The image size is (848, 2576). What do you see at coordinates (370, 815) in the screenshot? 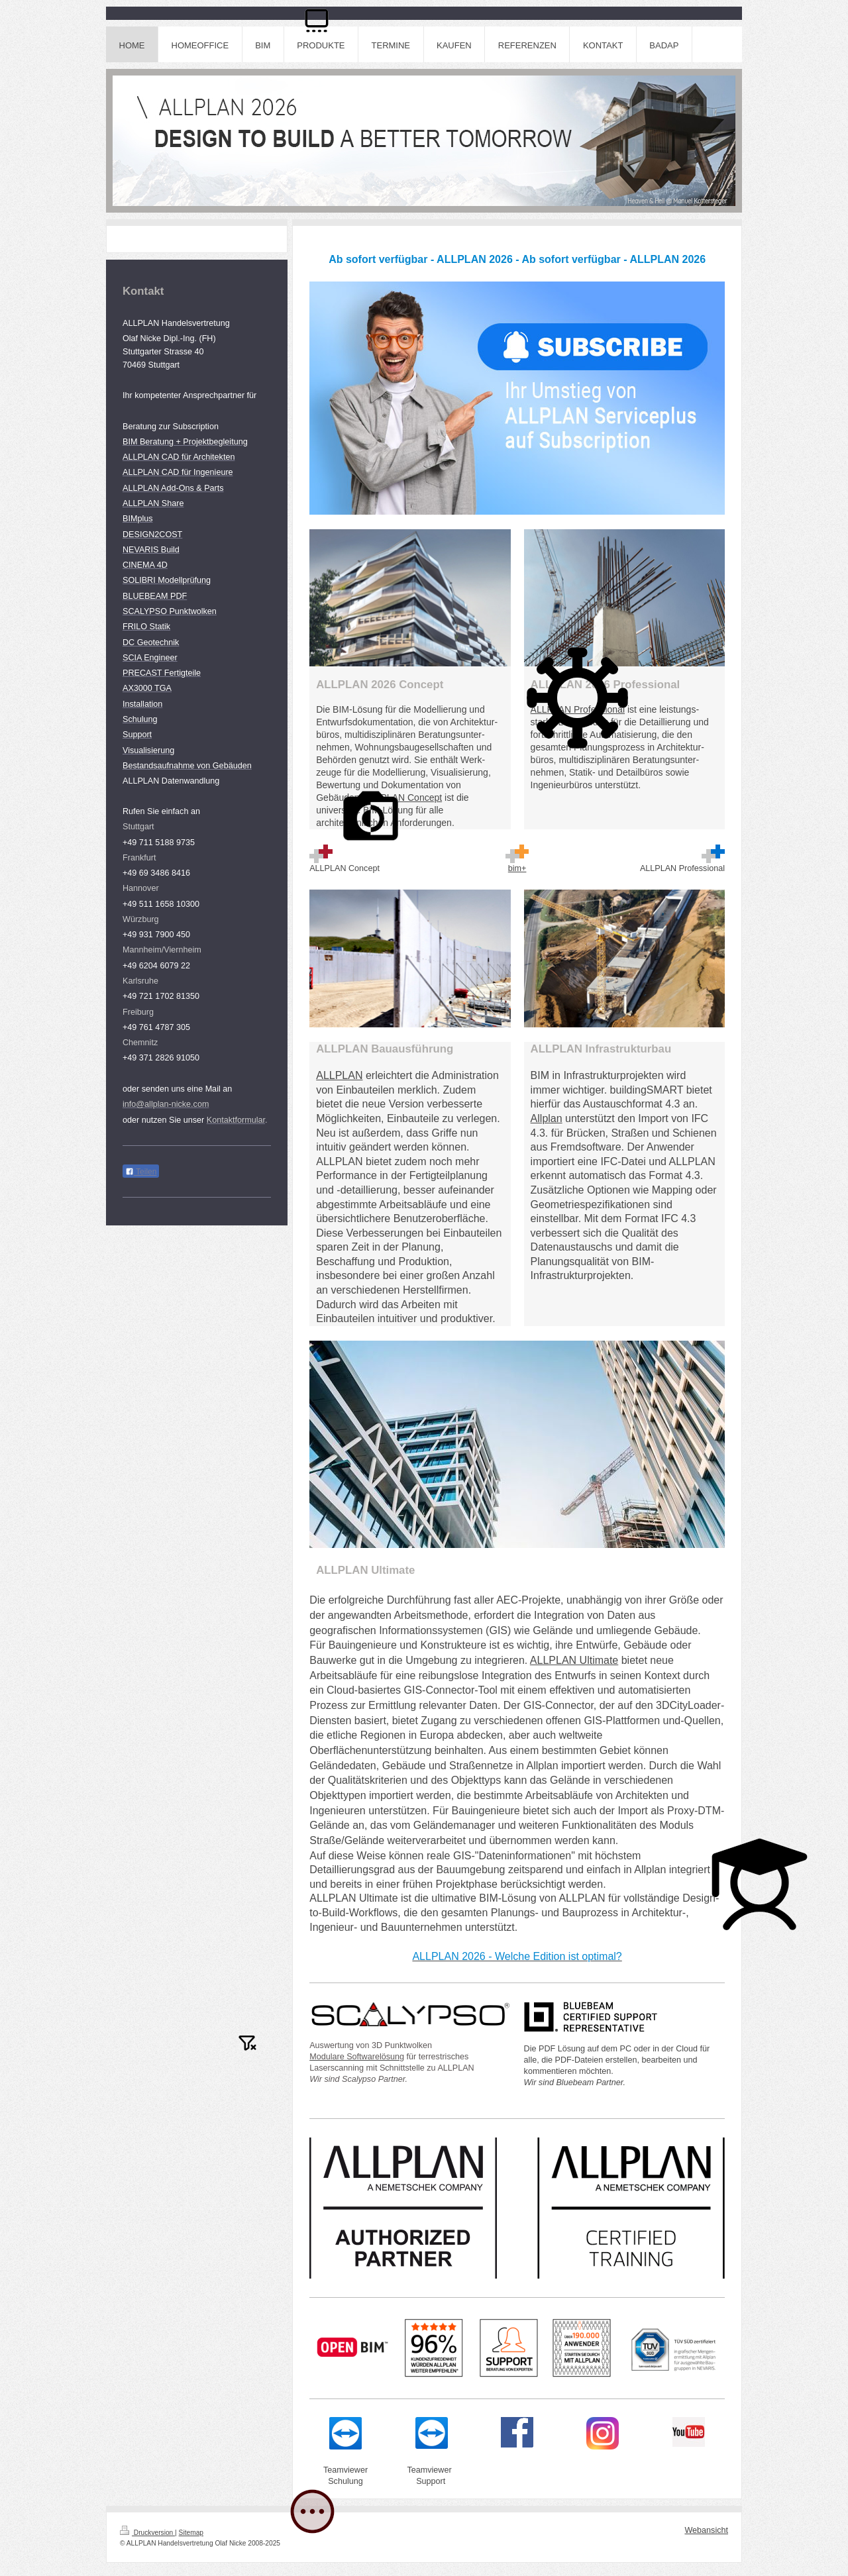
I see `apply black and white filter to photos` at bounding box center [370, 815].